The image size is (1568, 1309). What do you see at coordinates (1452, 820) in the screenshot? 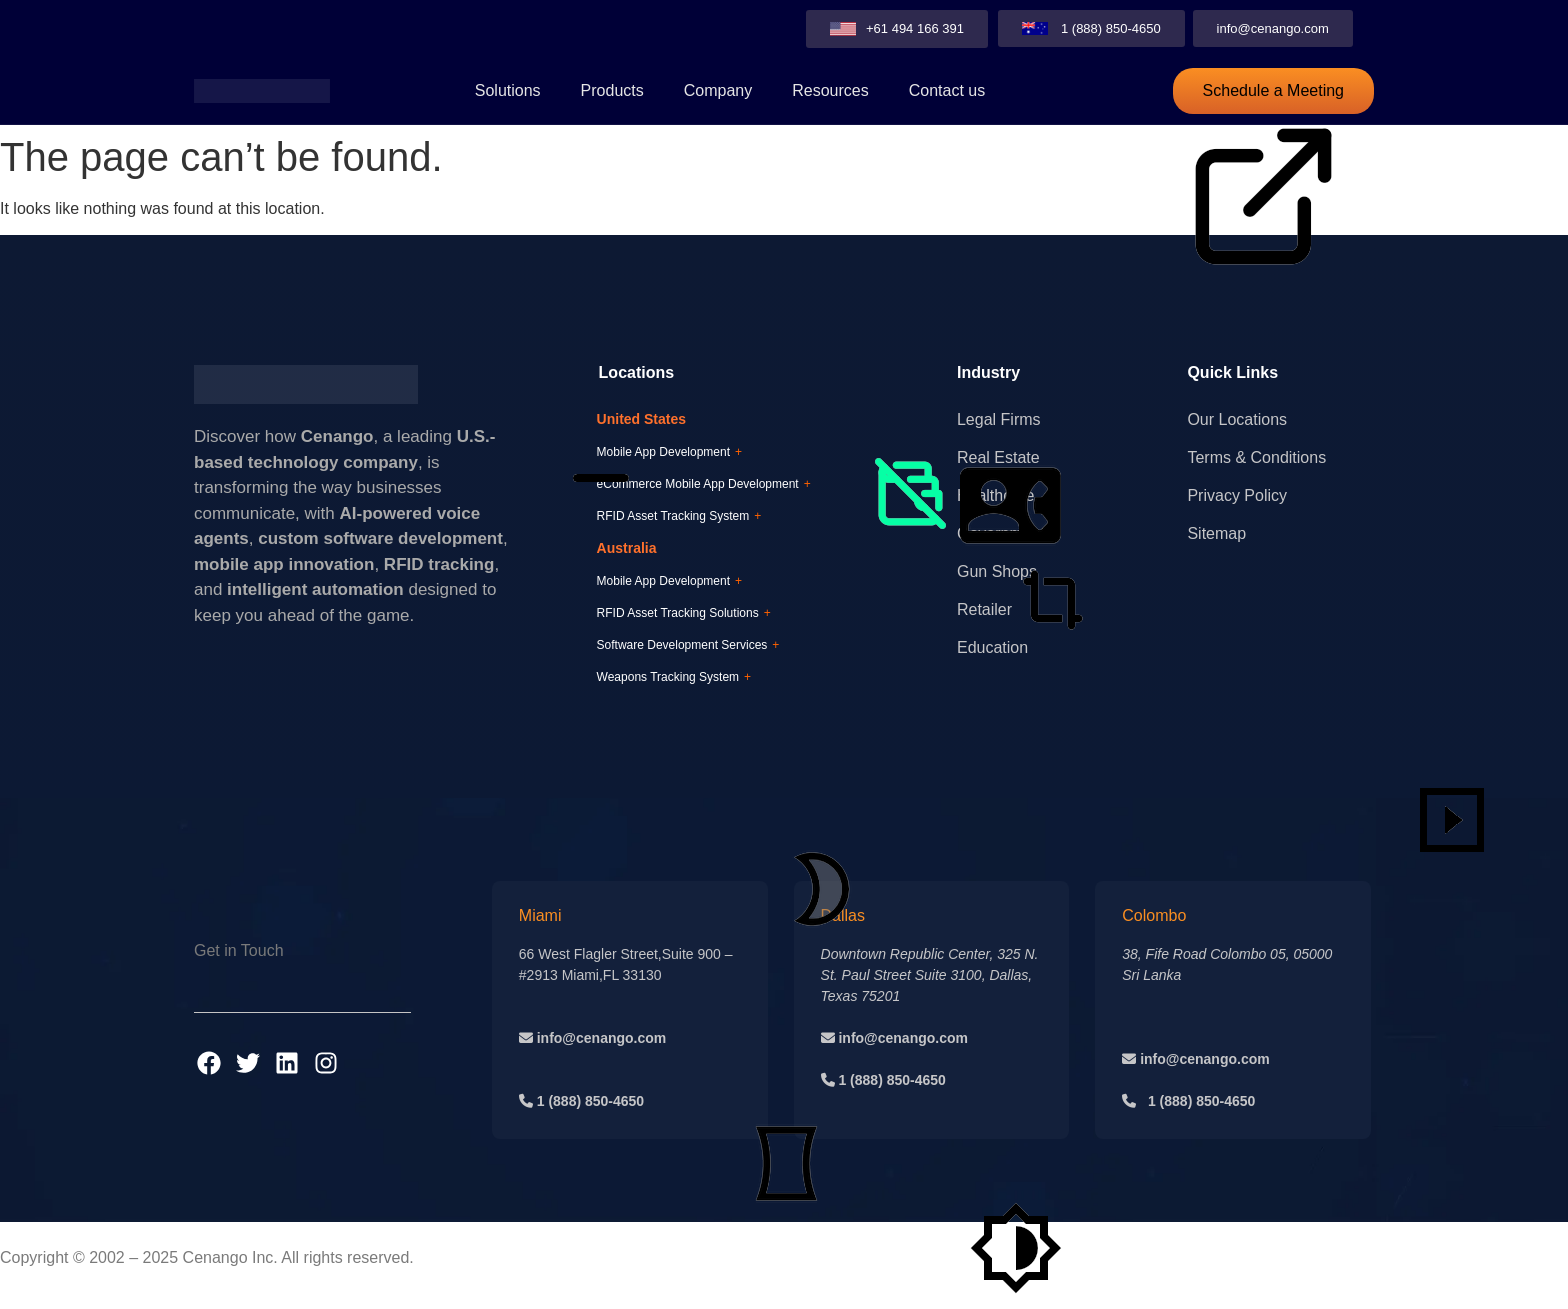
I see `start a slideshow presentation` at bounding box center [1452, 820].